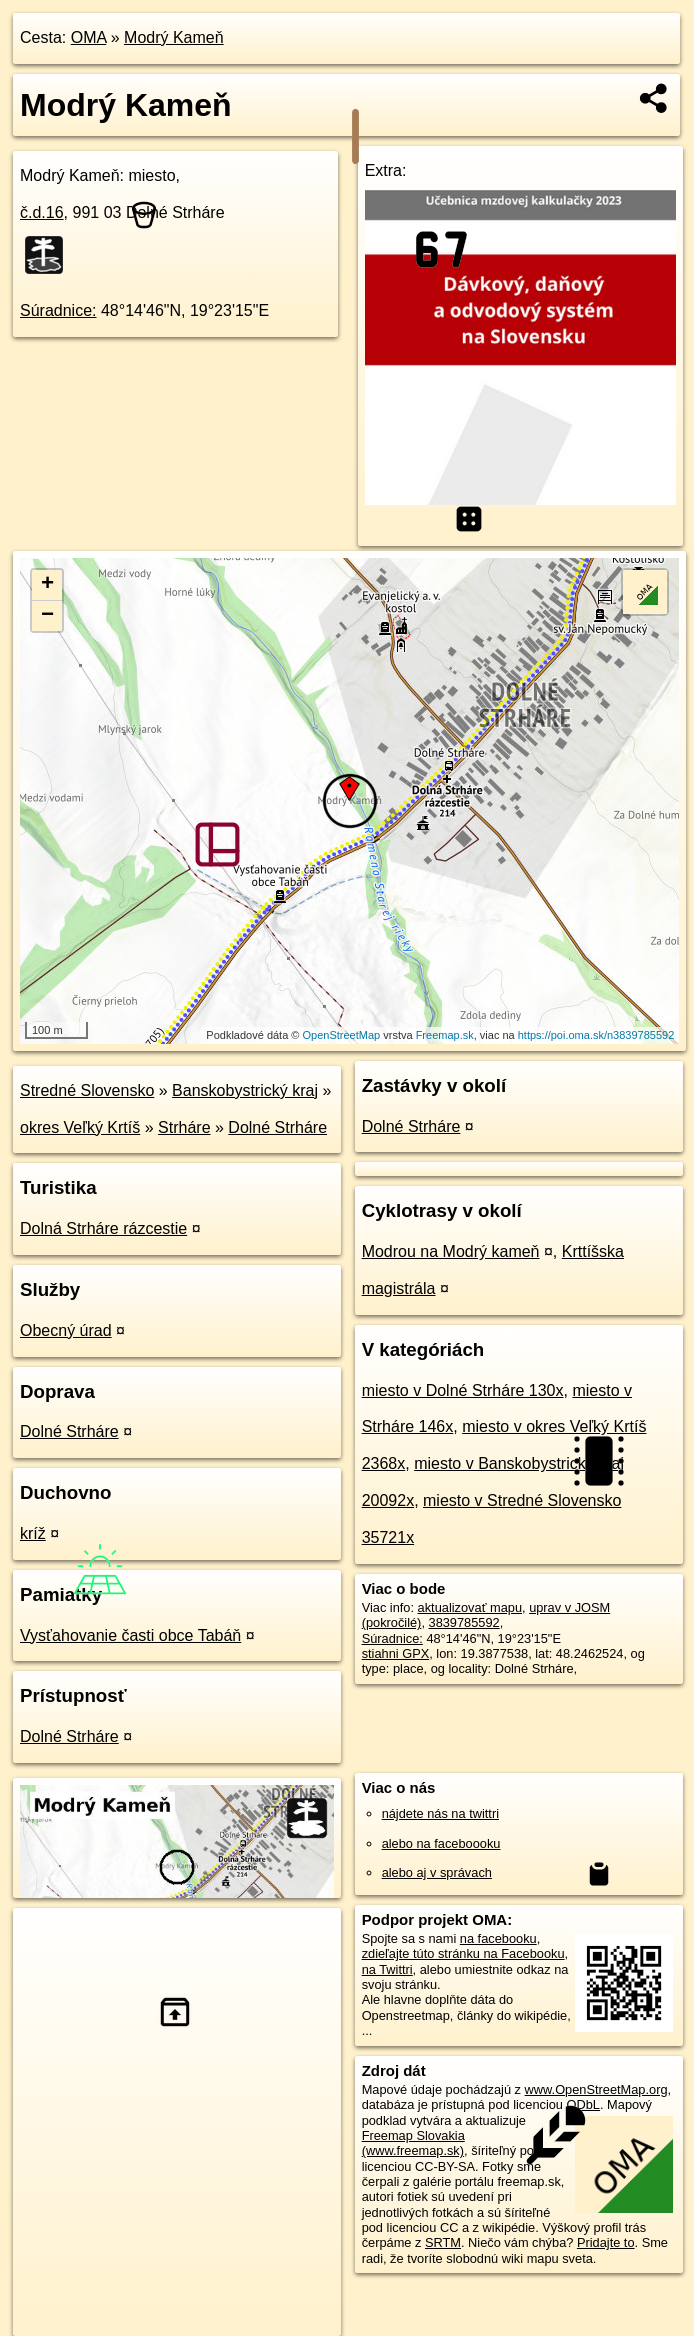  Describe the element at coordinates (144, 215) in the screenshot. I see `fill tool for painting or coloring areas` at that location.